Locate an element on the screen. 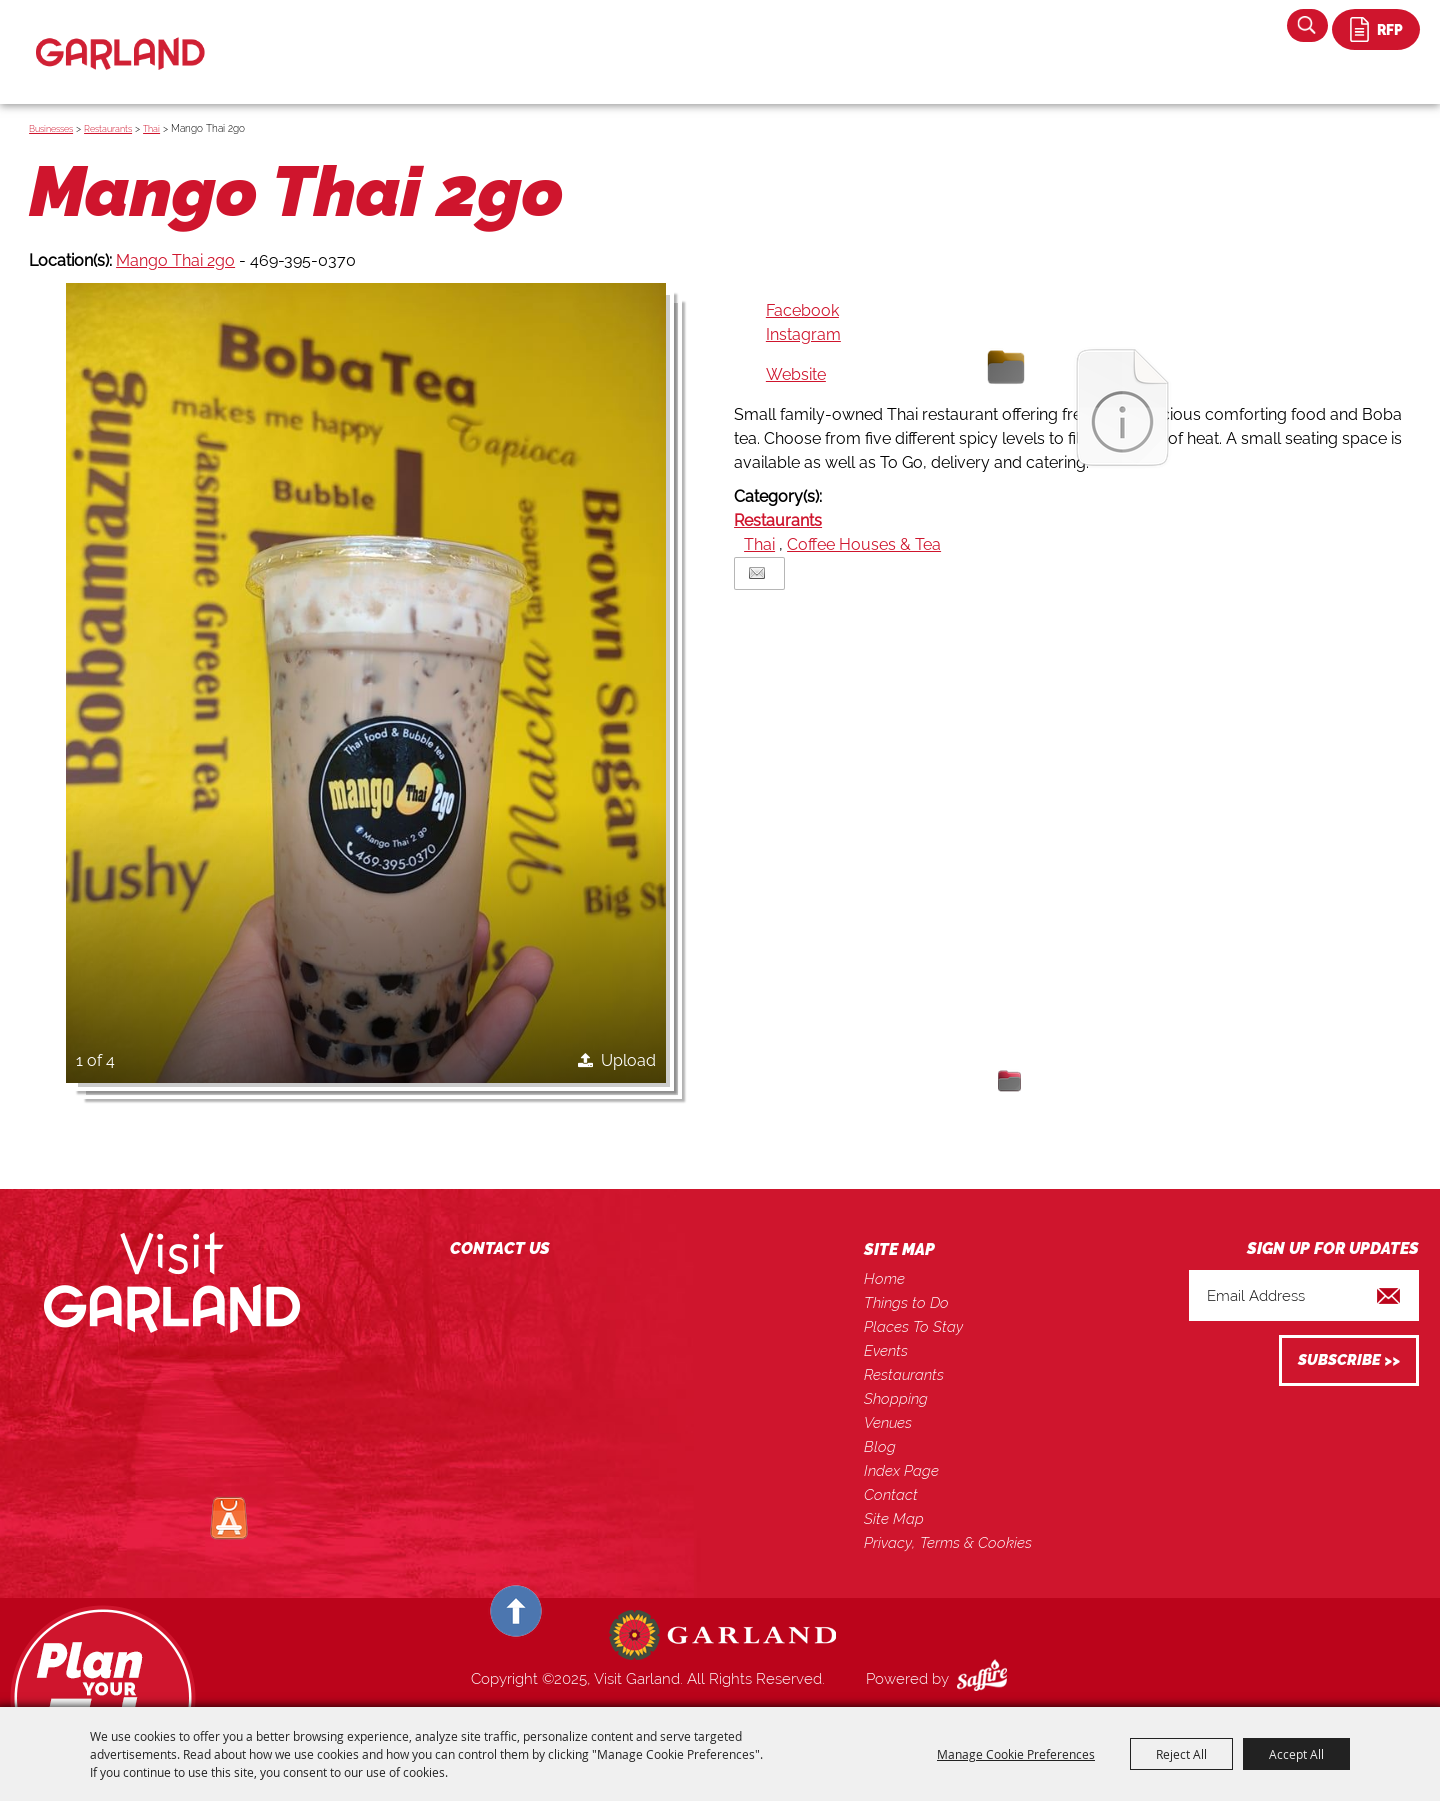 This screenshot has width=1440, height=1801. indicates a version control update is available is located at coordinates (516, 1611).